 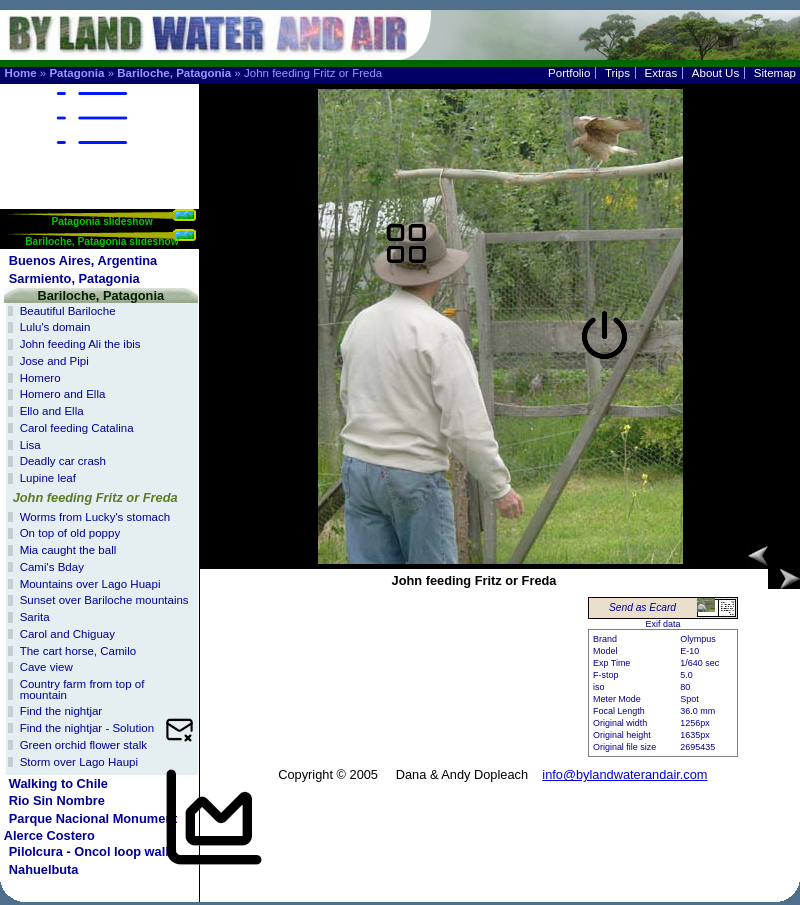 What do you see at coordinates (406, 243) in the screenshot?
I see `switch to grid view` at bounding box center [406, 243].